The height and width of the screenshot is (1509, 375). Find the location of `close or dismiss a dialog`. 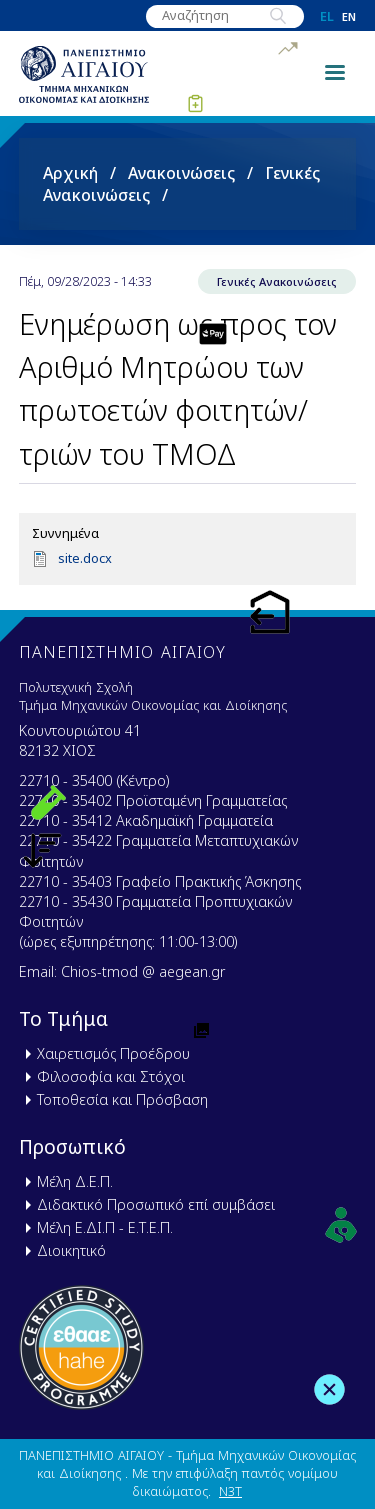

close or dismiss a dialog is located at coordinates (329, 1389).